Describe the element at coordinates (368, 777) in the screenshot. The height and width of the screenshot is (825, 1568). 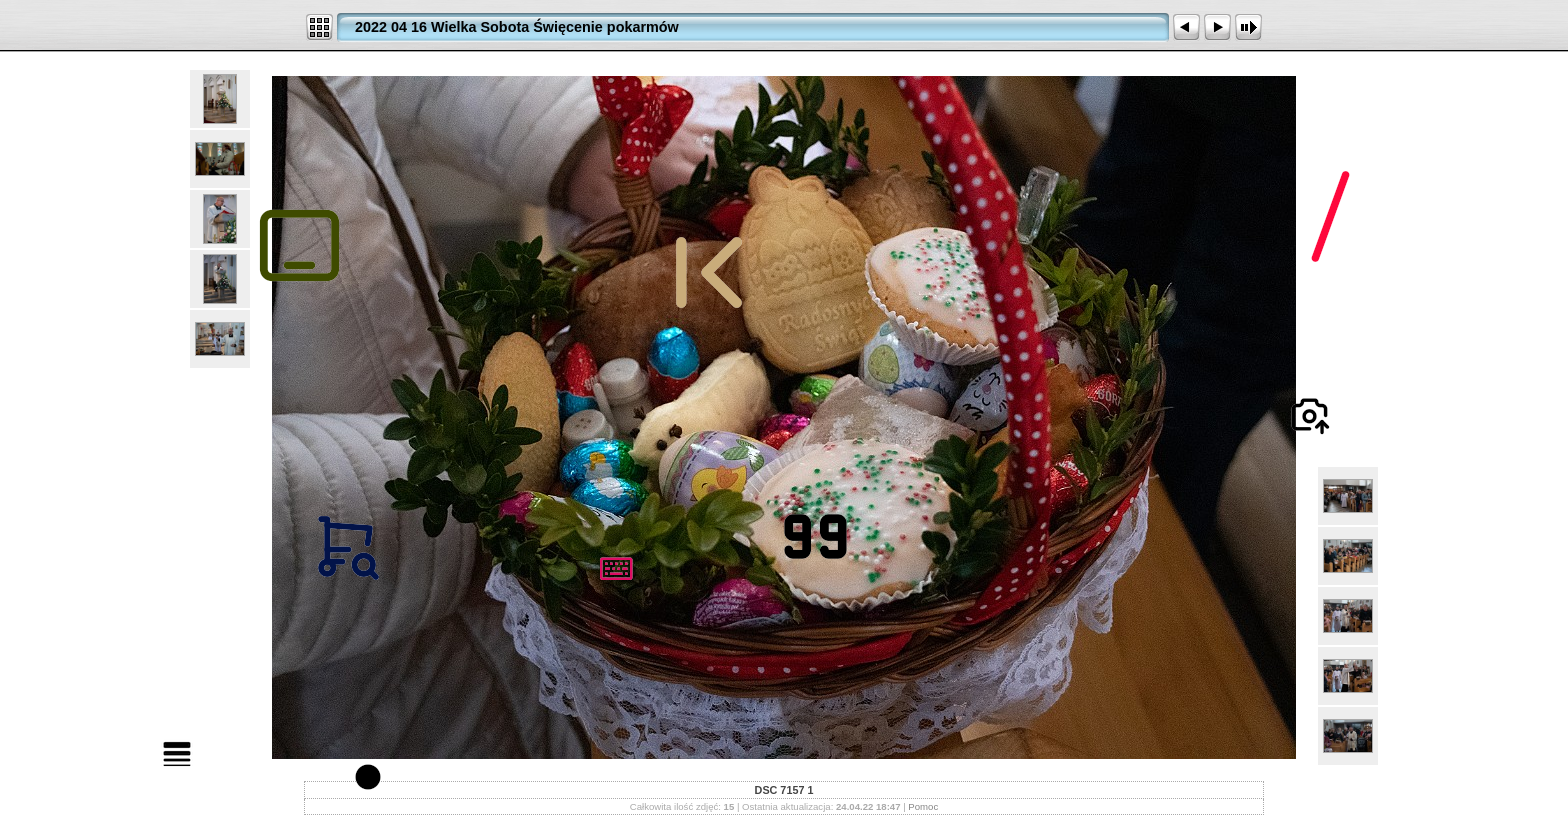
I see `indicates 100% completion` at that location.